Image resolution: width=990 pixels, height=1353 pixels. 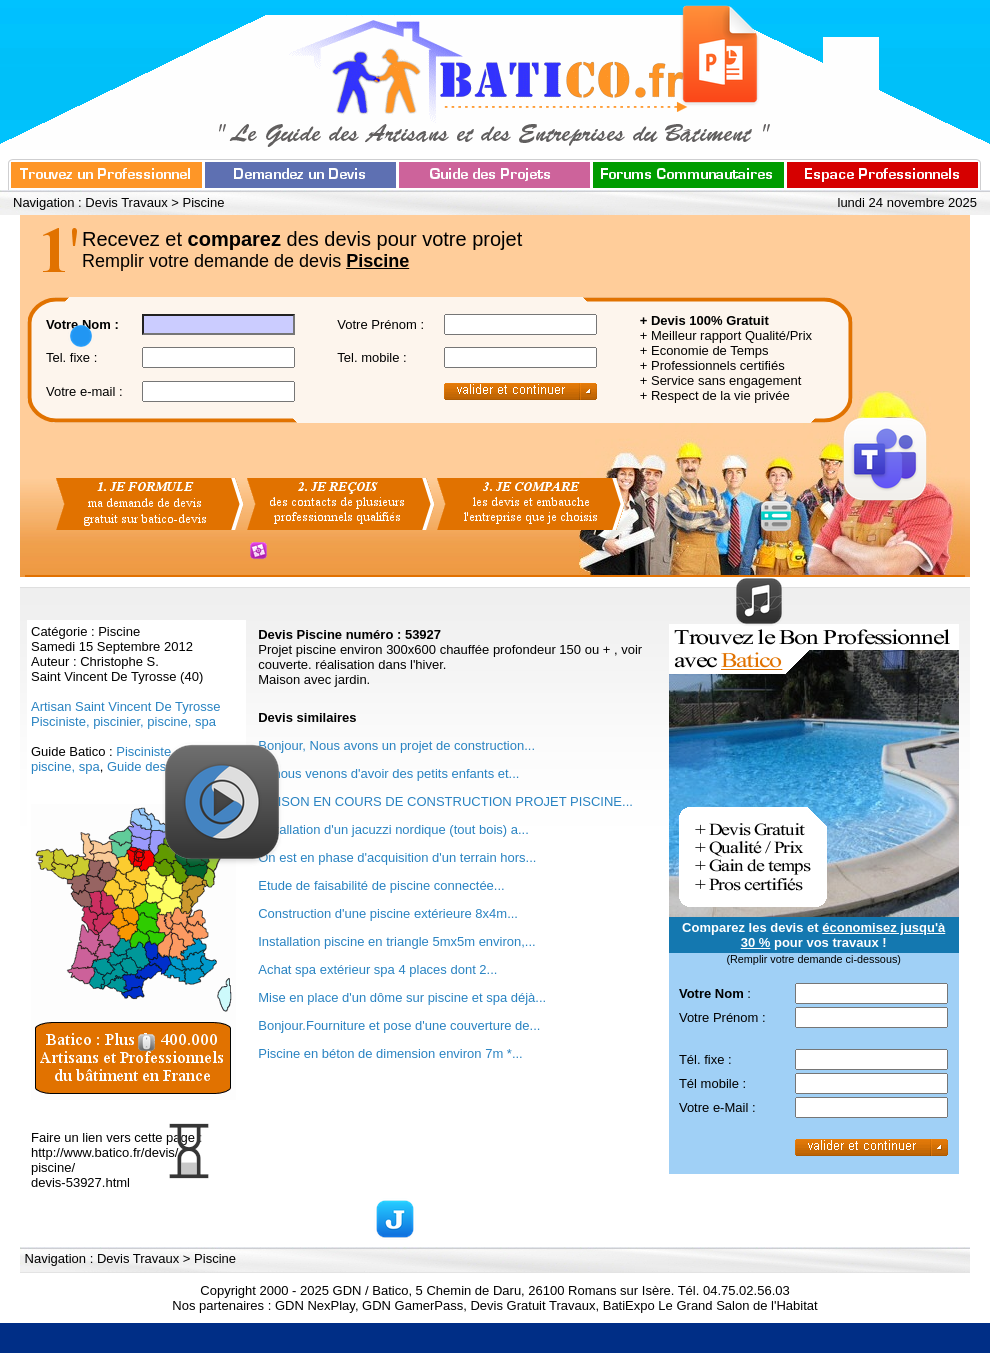 What do you see at coordinates (146, 1042) in the screenshot?
I see `configure mouse settings` at bounding box center [146, 1042].